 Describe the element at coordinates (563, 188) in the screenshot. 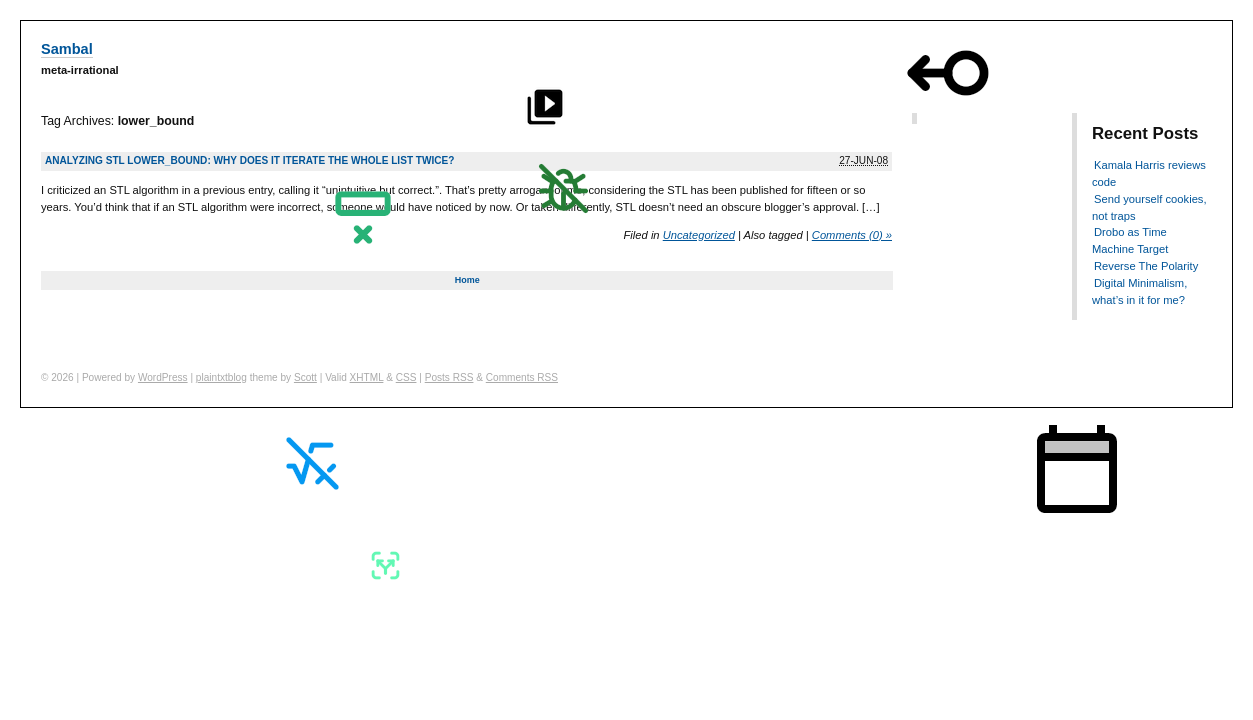

I see `disable bug tracking or debugging mode` at that location.